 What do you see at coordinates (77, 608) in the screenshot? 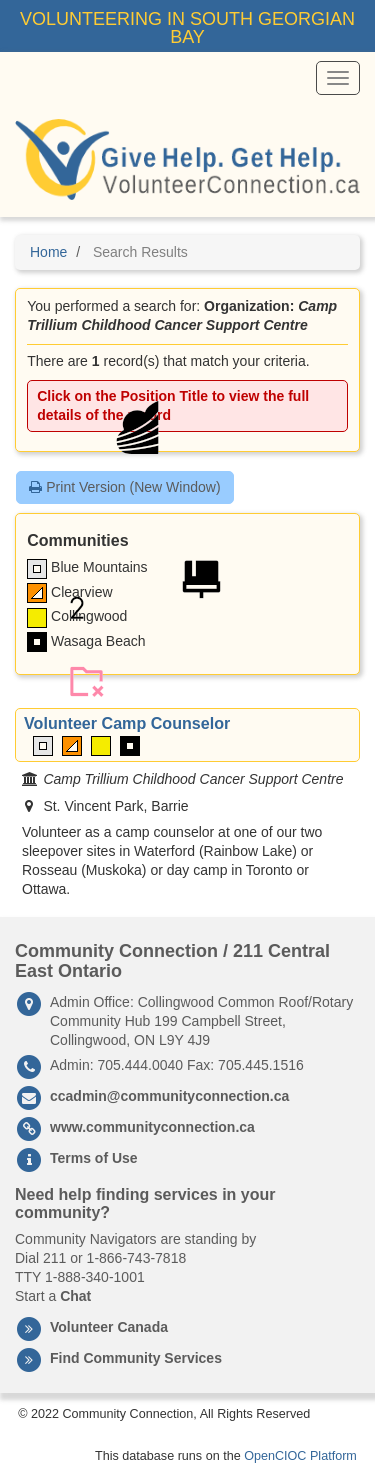
I see `indicates second item in a numbered list` at bounding box center [77, 608].